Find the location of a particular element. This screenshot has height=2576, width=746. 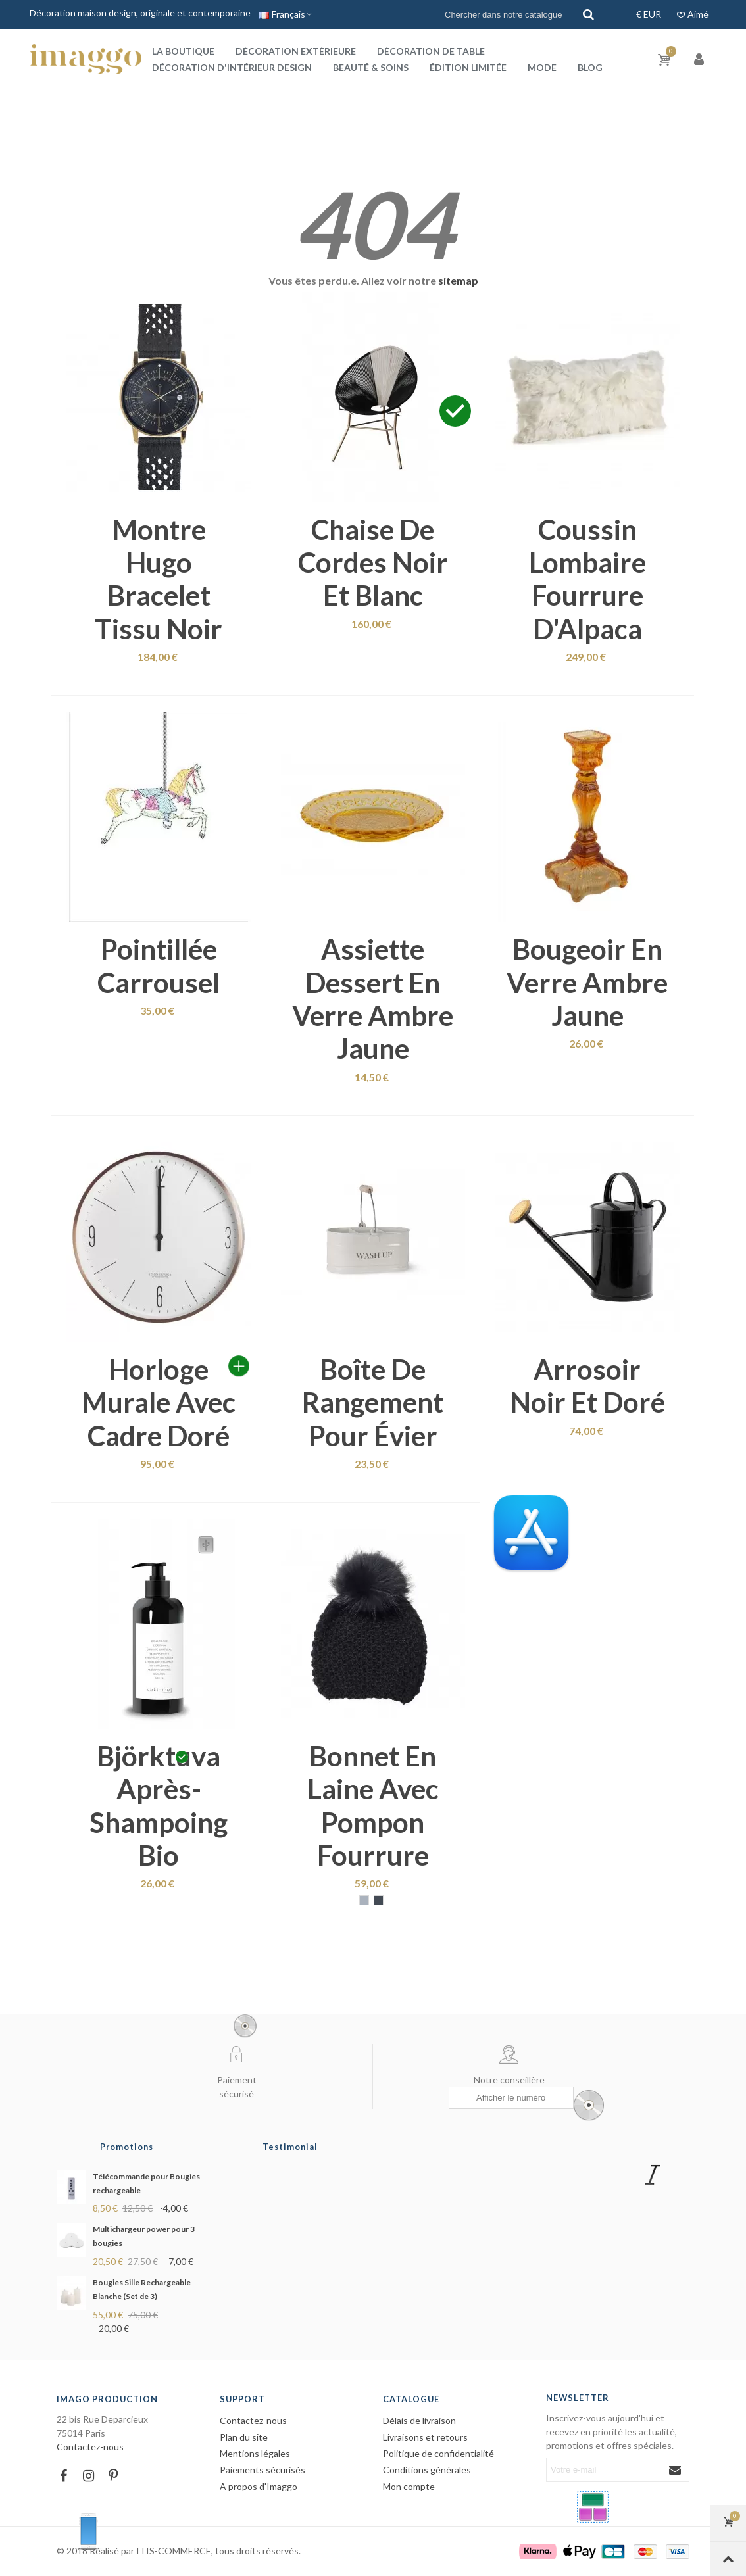

confirm or accept an action is located at coordinates (182, 1757).